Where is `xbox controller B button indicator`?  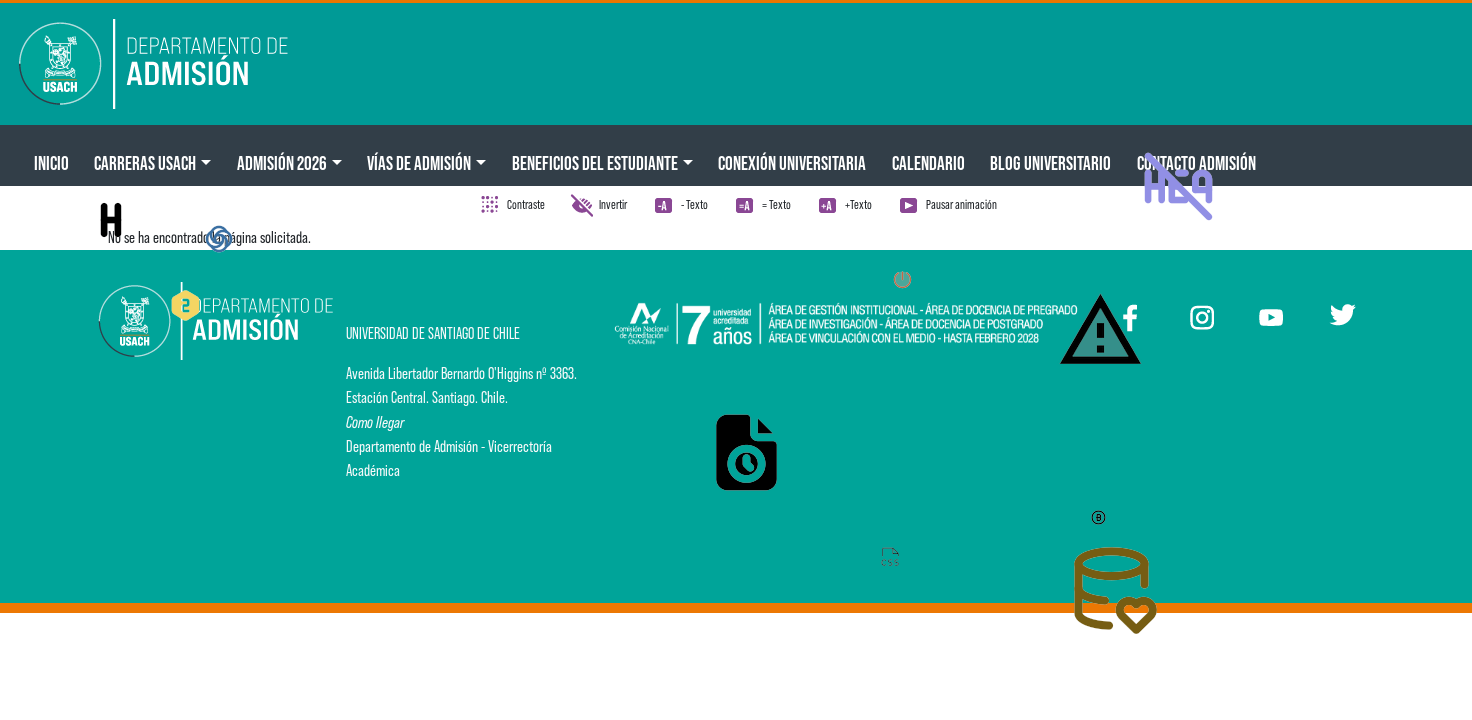 xbox controller B button indicator is located at coordinates (1098, 517).